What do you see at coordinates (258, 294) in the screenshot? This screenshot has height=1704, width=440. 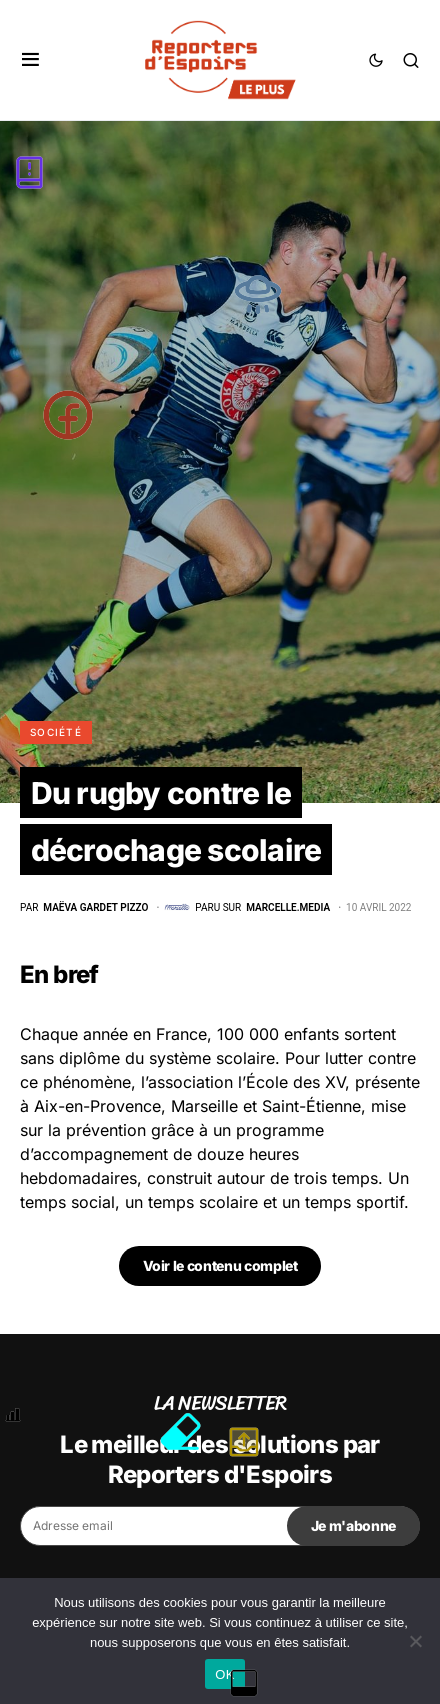 I see `access sci-fi or space-themed content` at bounding box center [258, 294].